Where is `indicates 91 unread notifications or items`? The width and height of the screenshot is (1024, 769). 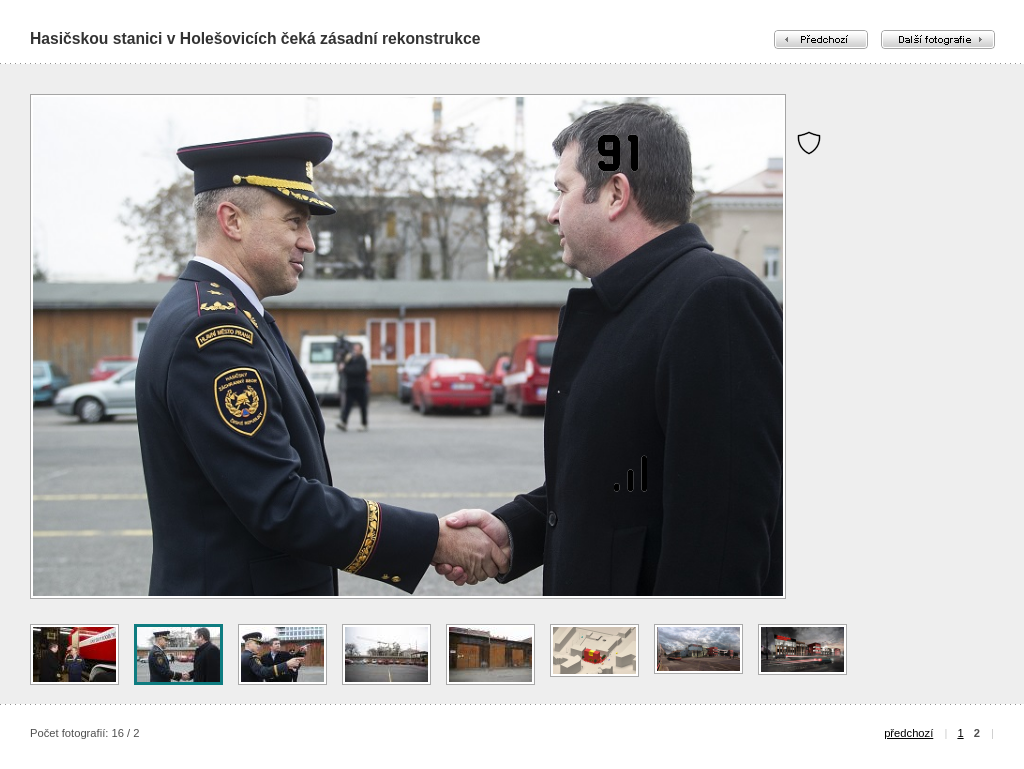
indicates 91 unread notifications or items is located at coordinates (620, 153).